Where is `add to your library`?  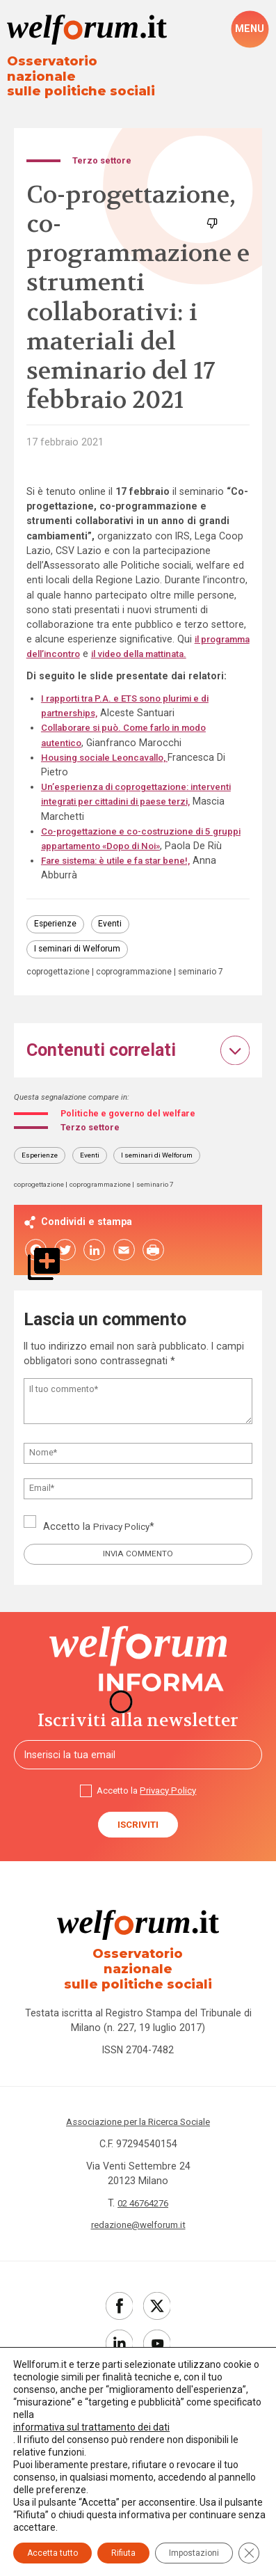
add to your library is located at coordinates (44, 1264).